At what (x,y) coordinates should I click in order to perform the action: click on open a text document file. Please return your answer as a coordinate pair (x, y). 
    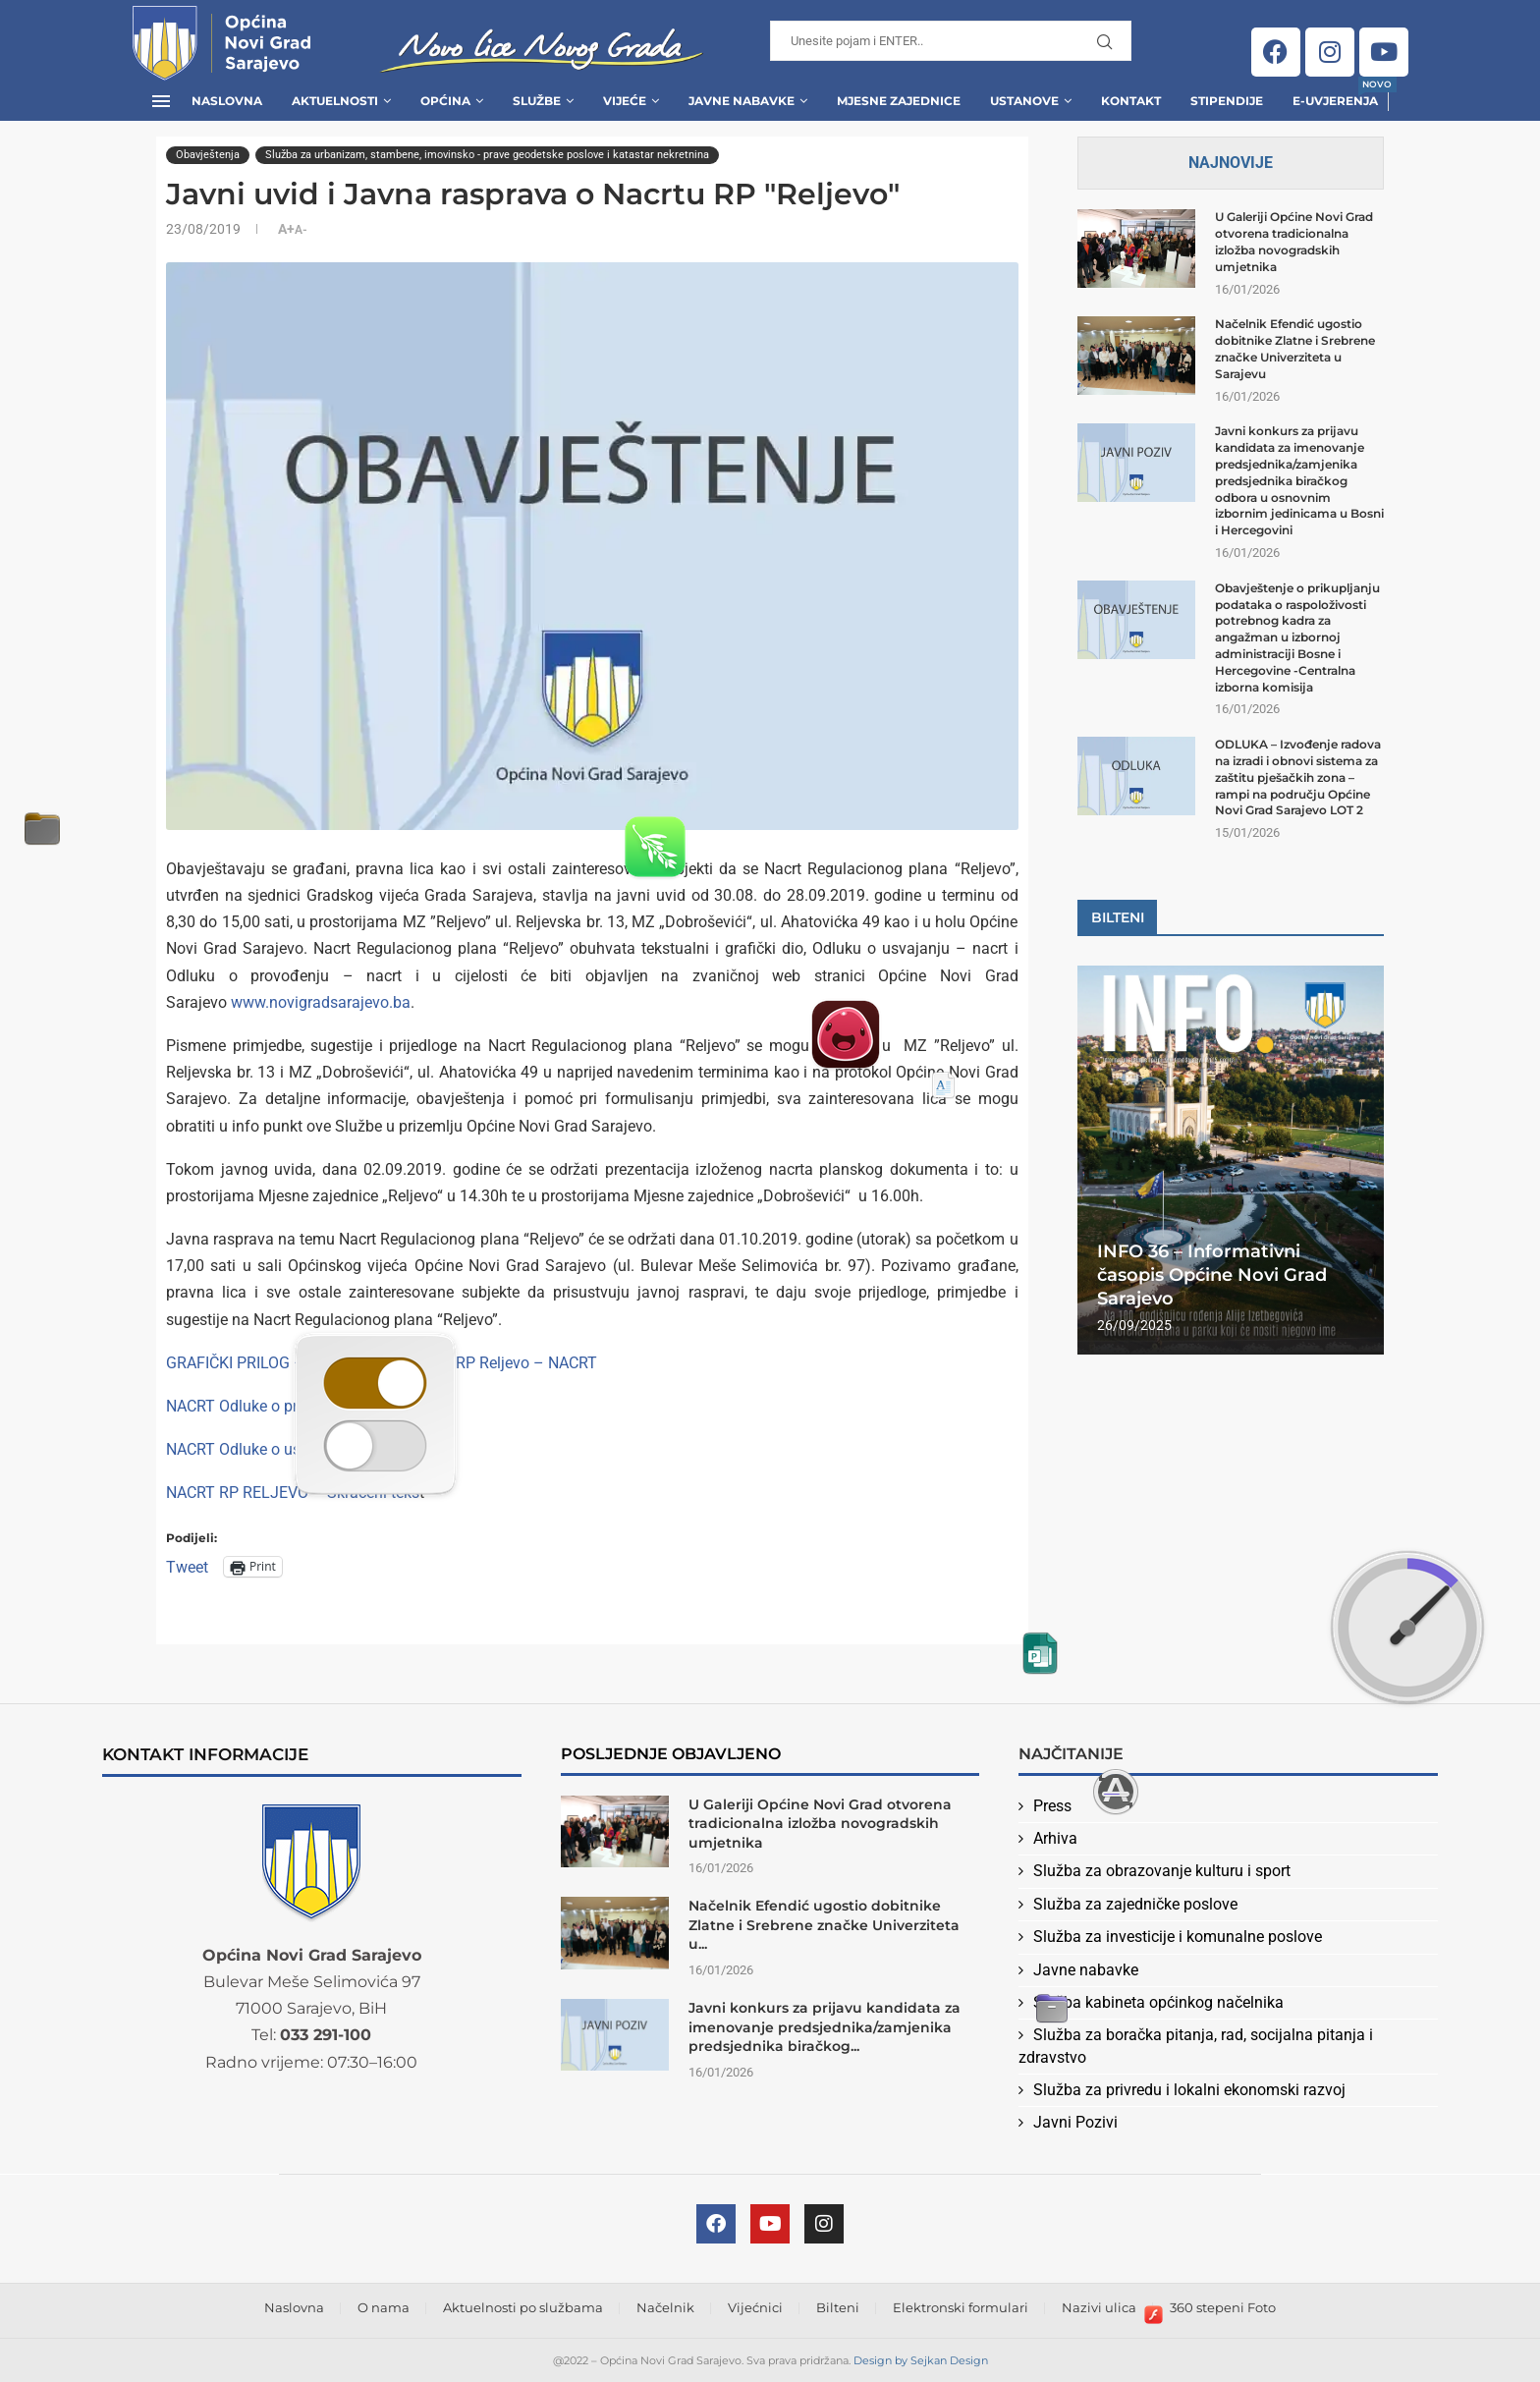
    Looking at the image, I should click on (943, 1084).